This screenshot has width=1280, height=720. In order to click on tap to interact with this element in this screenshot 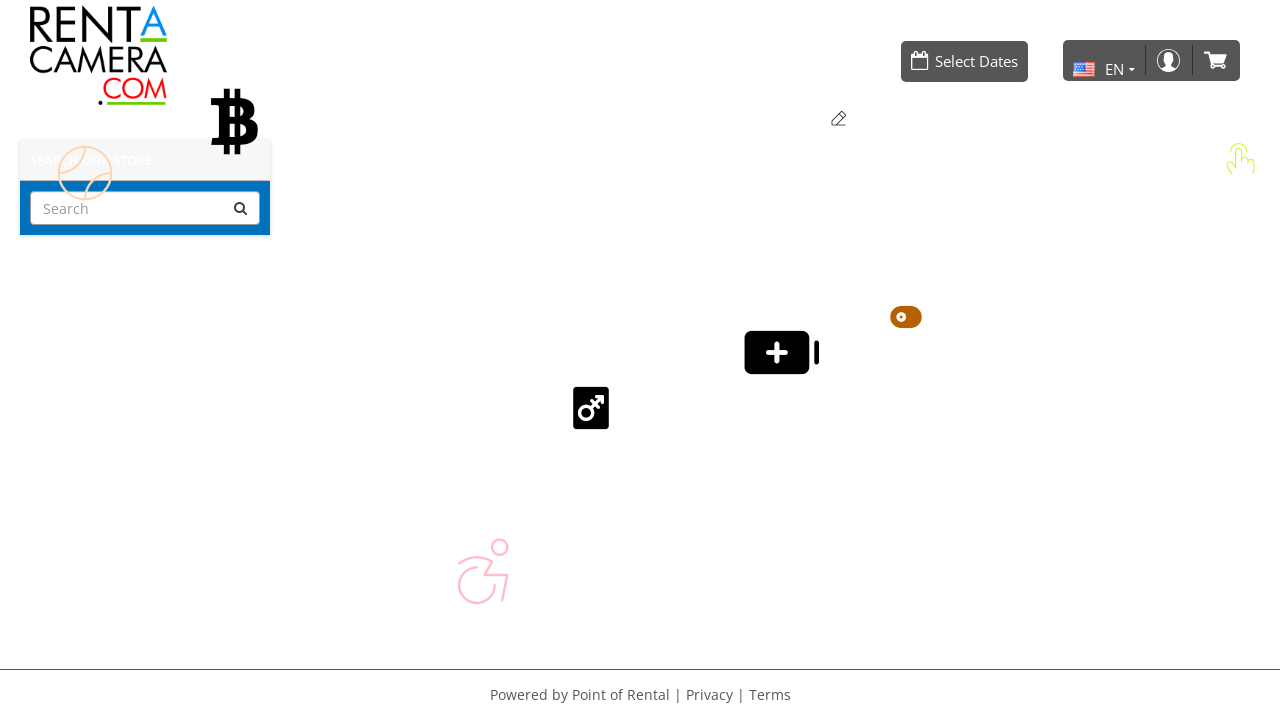, I will do `click(1240, 159)`.